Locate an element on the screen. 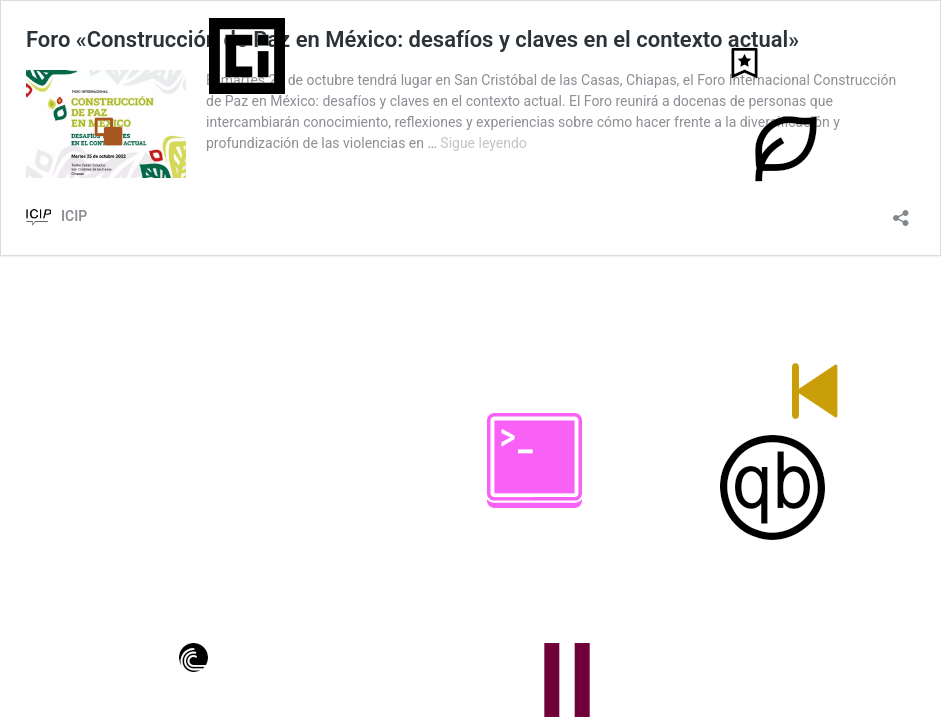 This screenshot has height=720, width=941. send selected object backward one layer is located at coordinates (108, 131).